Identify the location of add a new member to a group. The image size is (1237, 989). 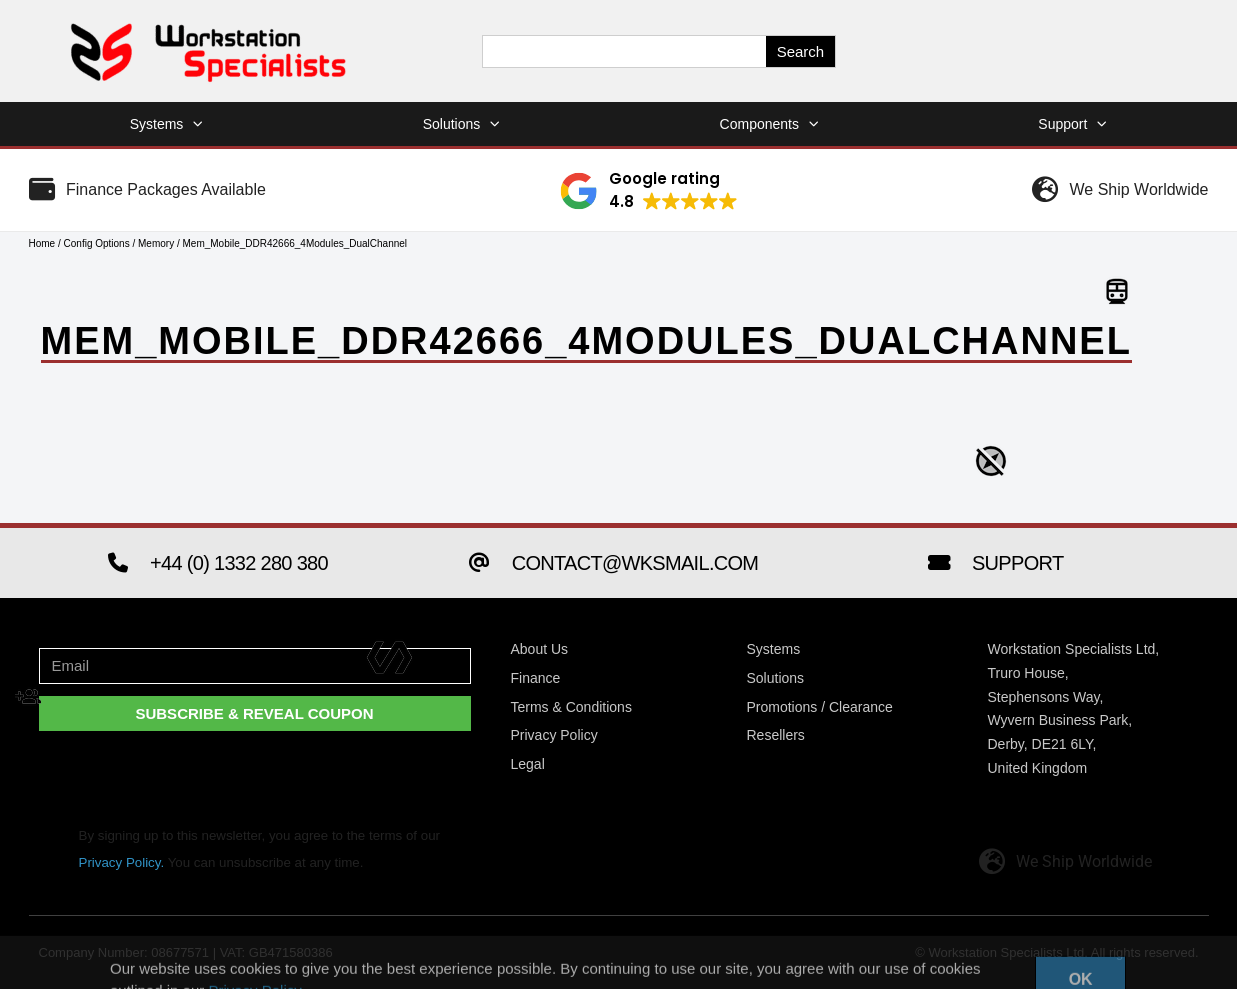
(28, 697).